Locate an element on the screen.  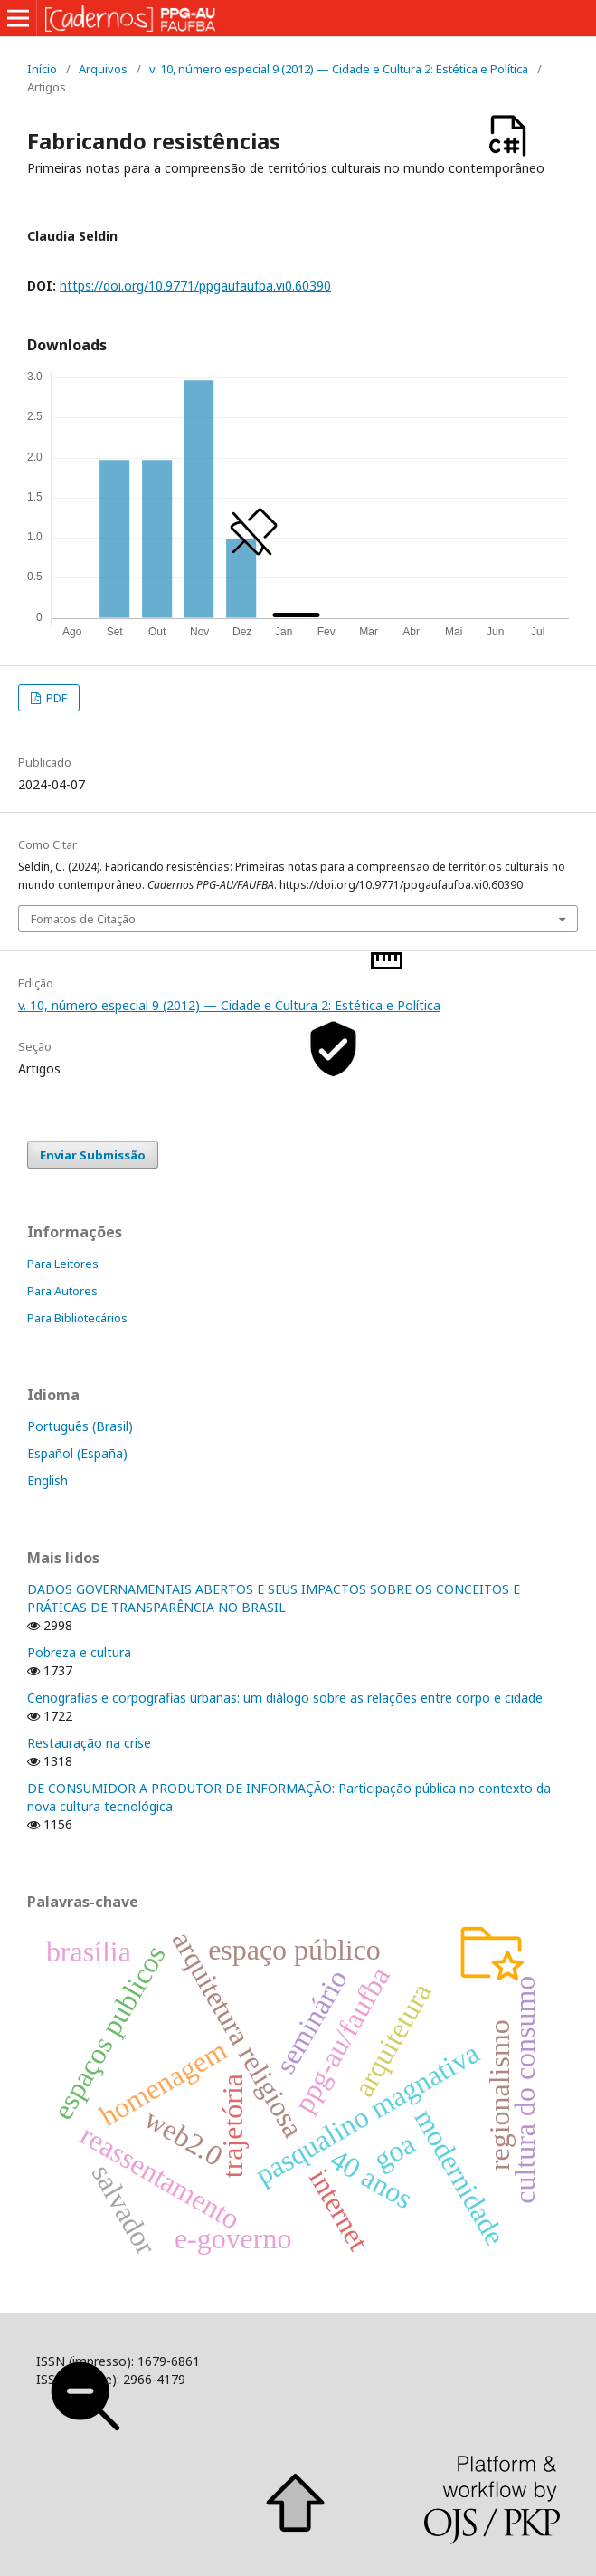
decrease quantity or value is located at coordinates (296, 615).